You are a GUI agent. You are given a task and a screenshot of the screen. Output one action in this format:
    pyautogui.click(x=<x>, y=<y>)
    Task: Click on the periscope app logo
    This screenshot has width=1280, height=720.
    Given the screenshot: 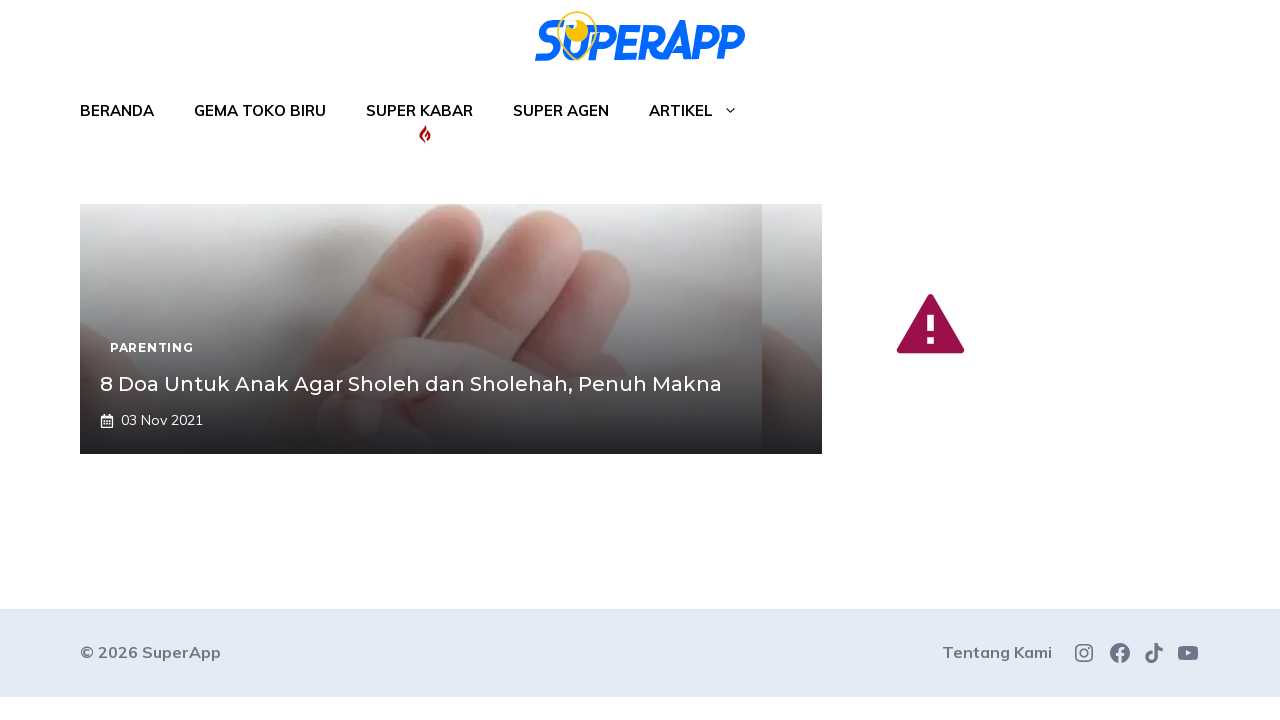 What is the action you would take?
    pyautogui.click(x=577, y=36)
    